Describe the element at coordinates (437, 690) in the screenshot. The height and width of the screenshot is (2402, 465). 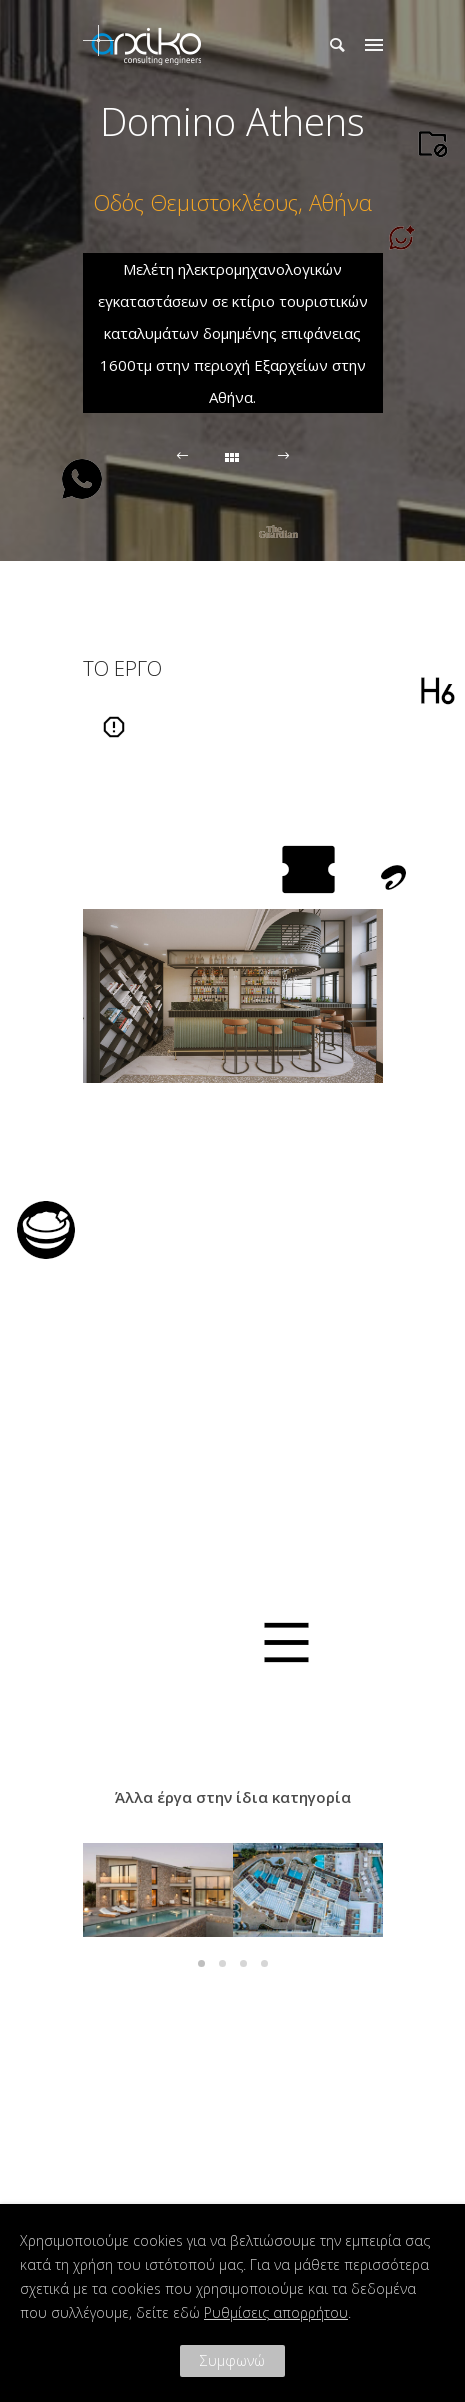
I see `format text as heading level 6` at that location.